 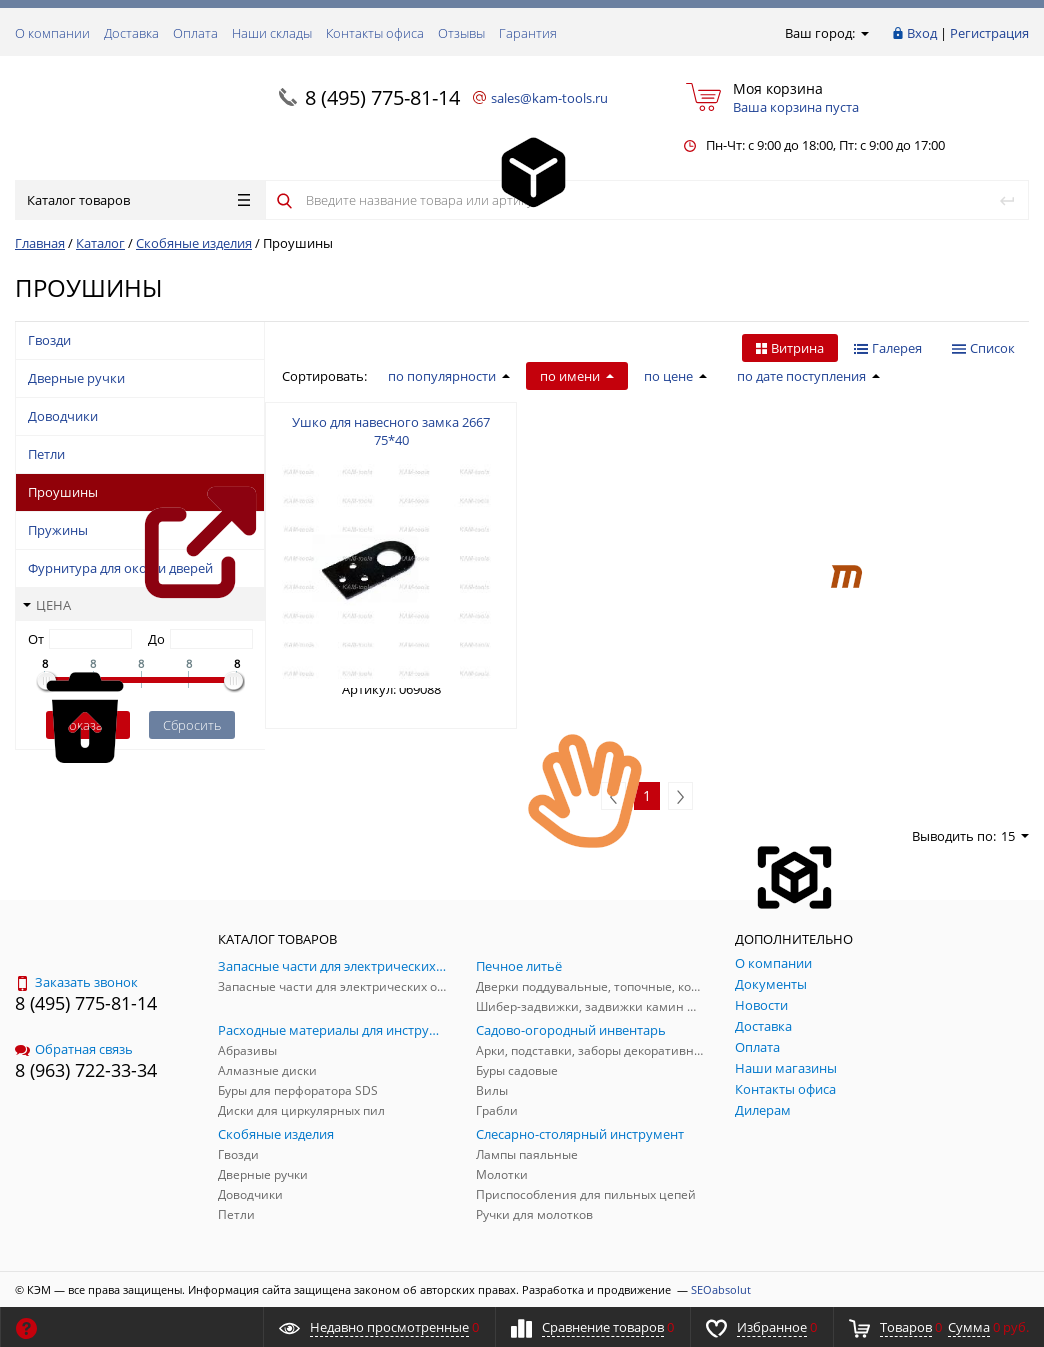 What do you see at coordinates (846, 576) in the screenshot?
I see `maxcdn logo - content delivery network service` at bounding box center [846, 576].